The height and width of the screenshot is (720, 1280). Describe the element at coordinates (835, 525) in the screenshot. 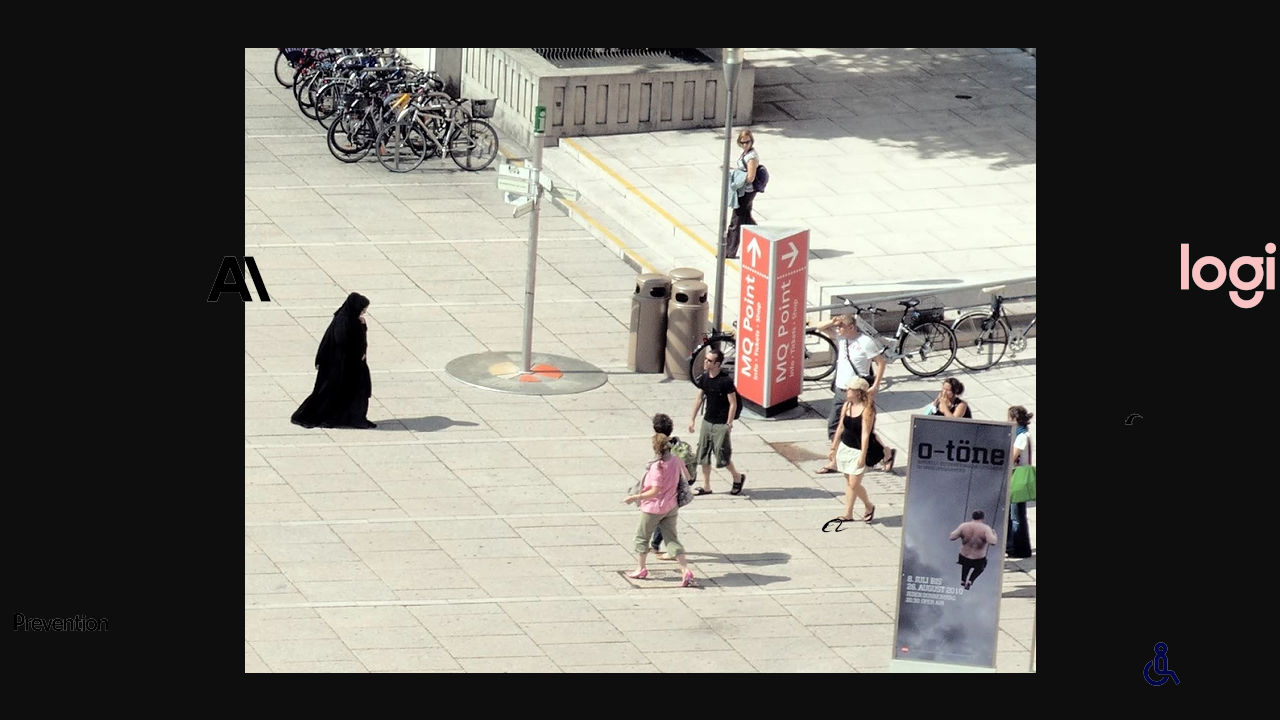

I see `visit alibaba.com marketplace` at that location.